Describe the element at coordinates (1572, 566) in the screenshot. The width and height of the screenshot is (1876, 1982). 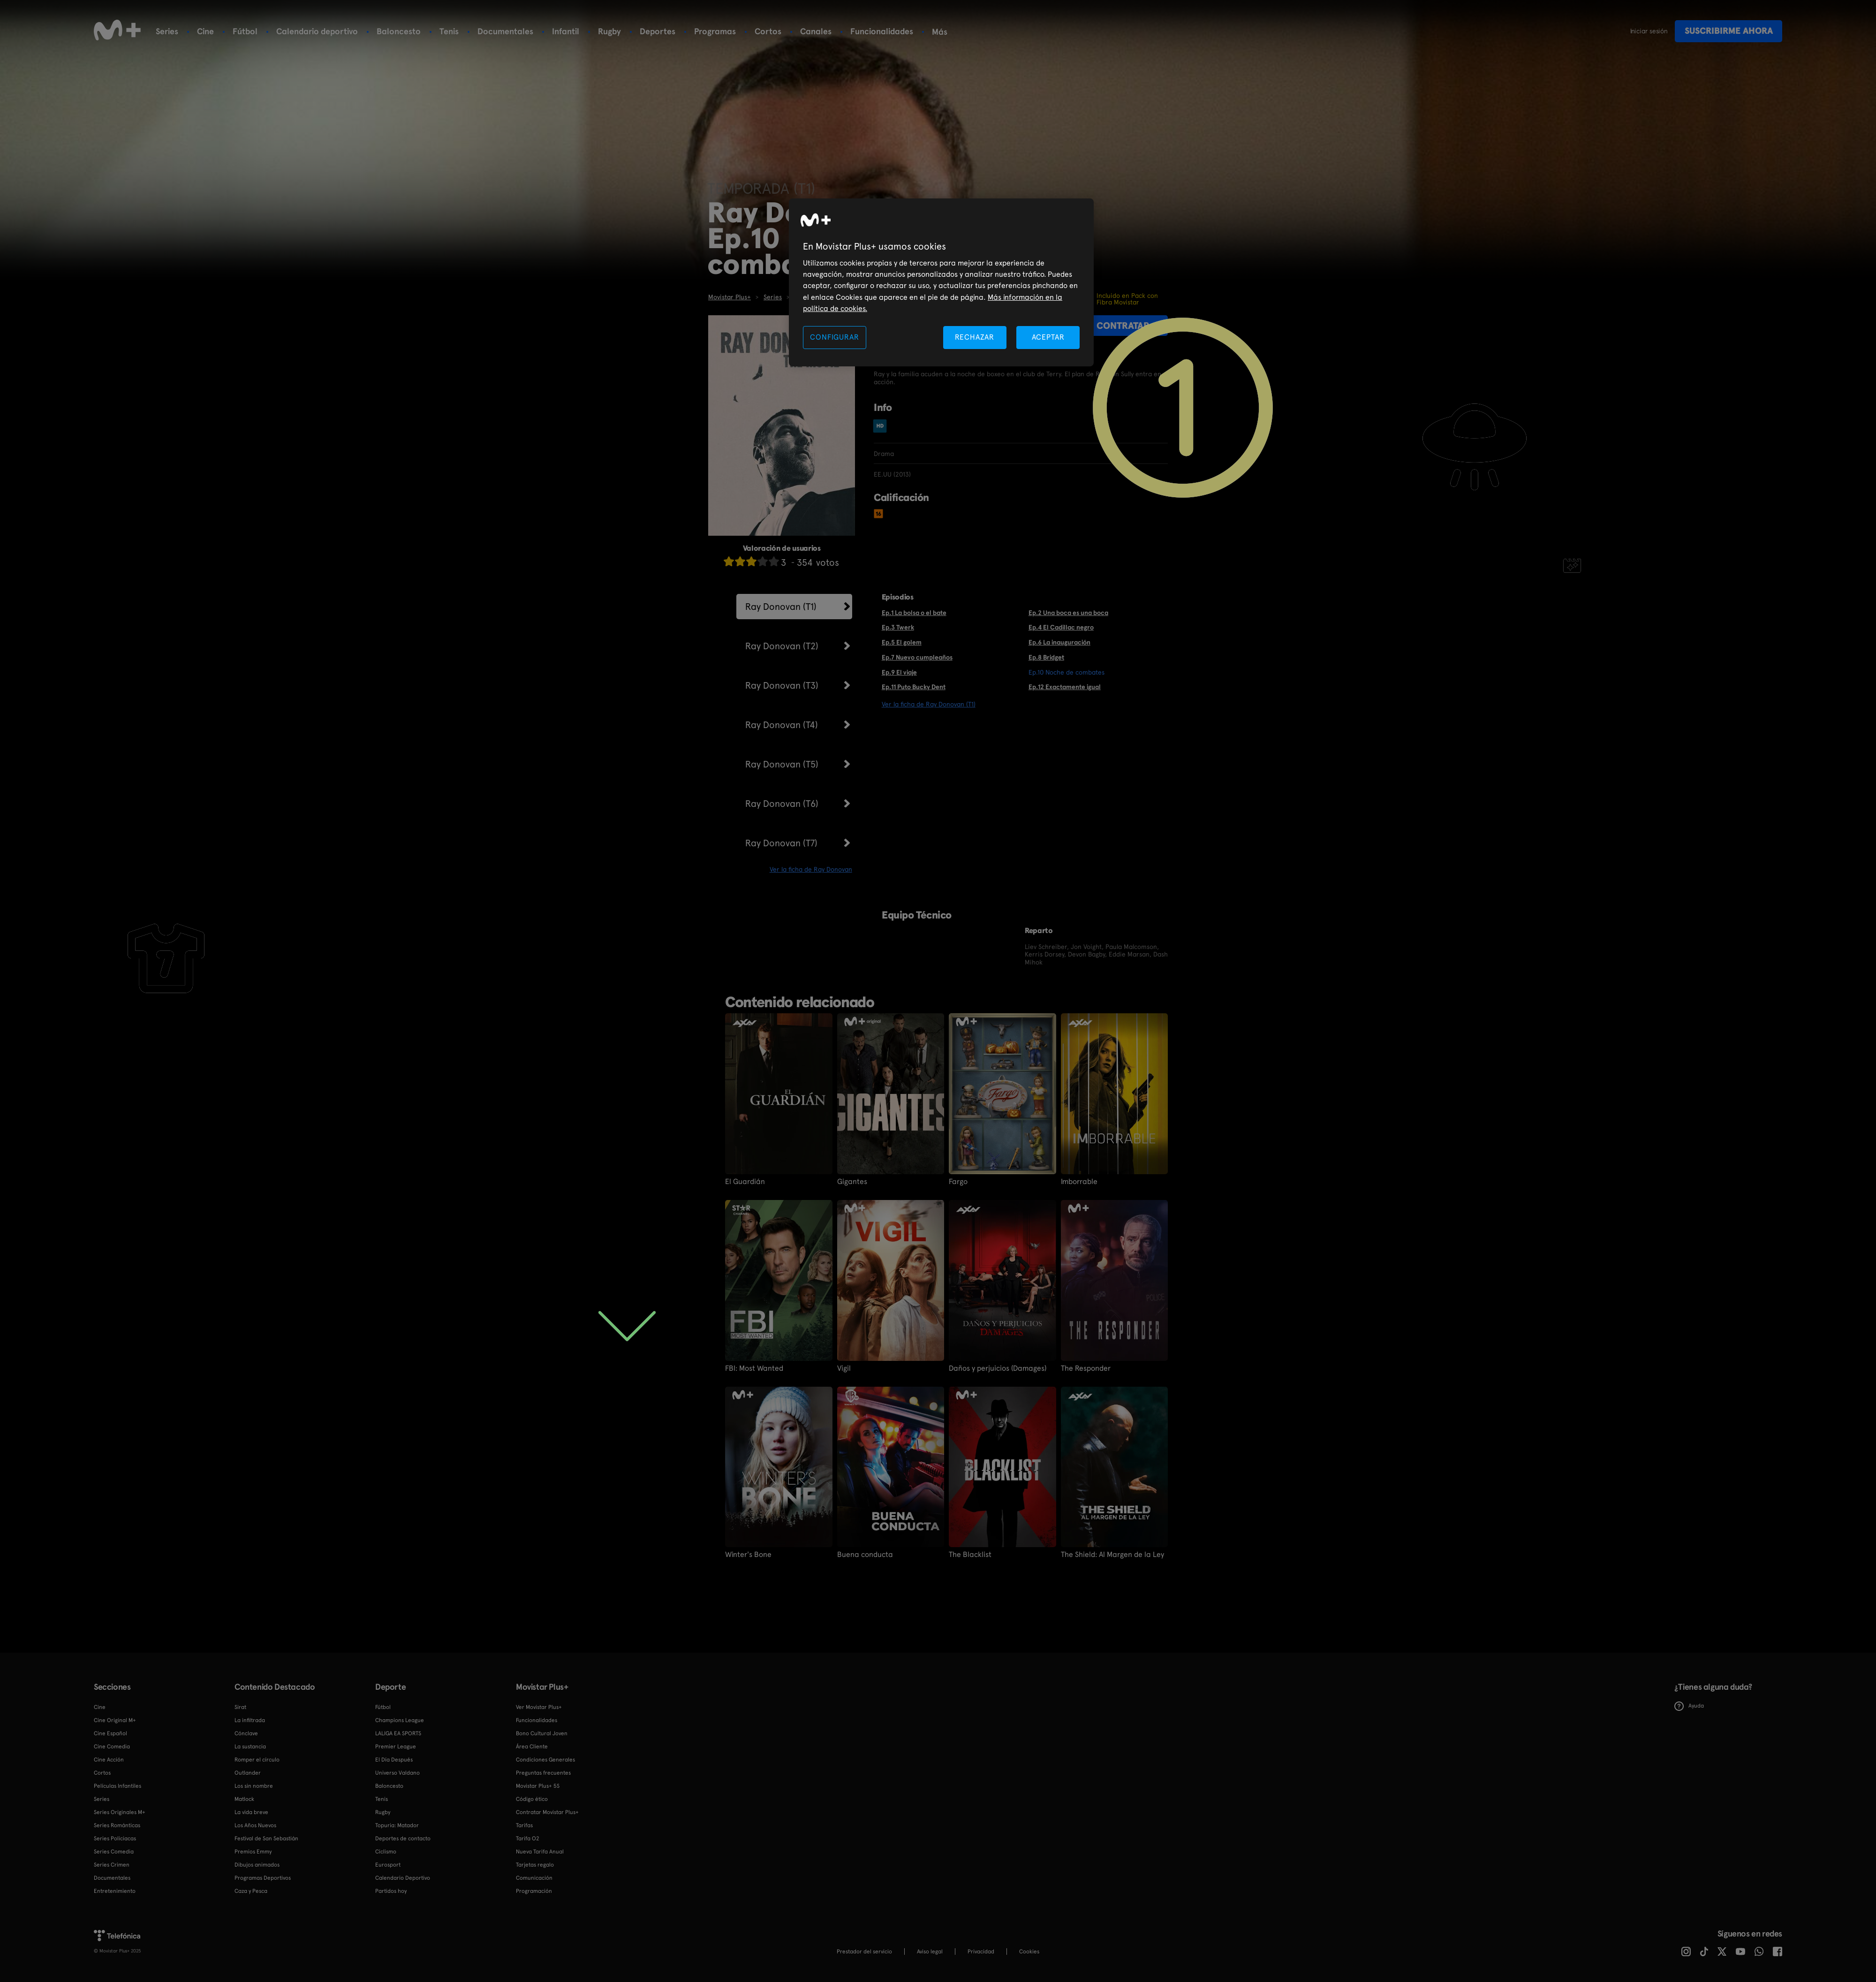
I see `apply visual effects or filters to a video` at that location.